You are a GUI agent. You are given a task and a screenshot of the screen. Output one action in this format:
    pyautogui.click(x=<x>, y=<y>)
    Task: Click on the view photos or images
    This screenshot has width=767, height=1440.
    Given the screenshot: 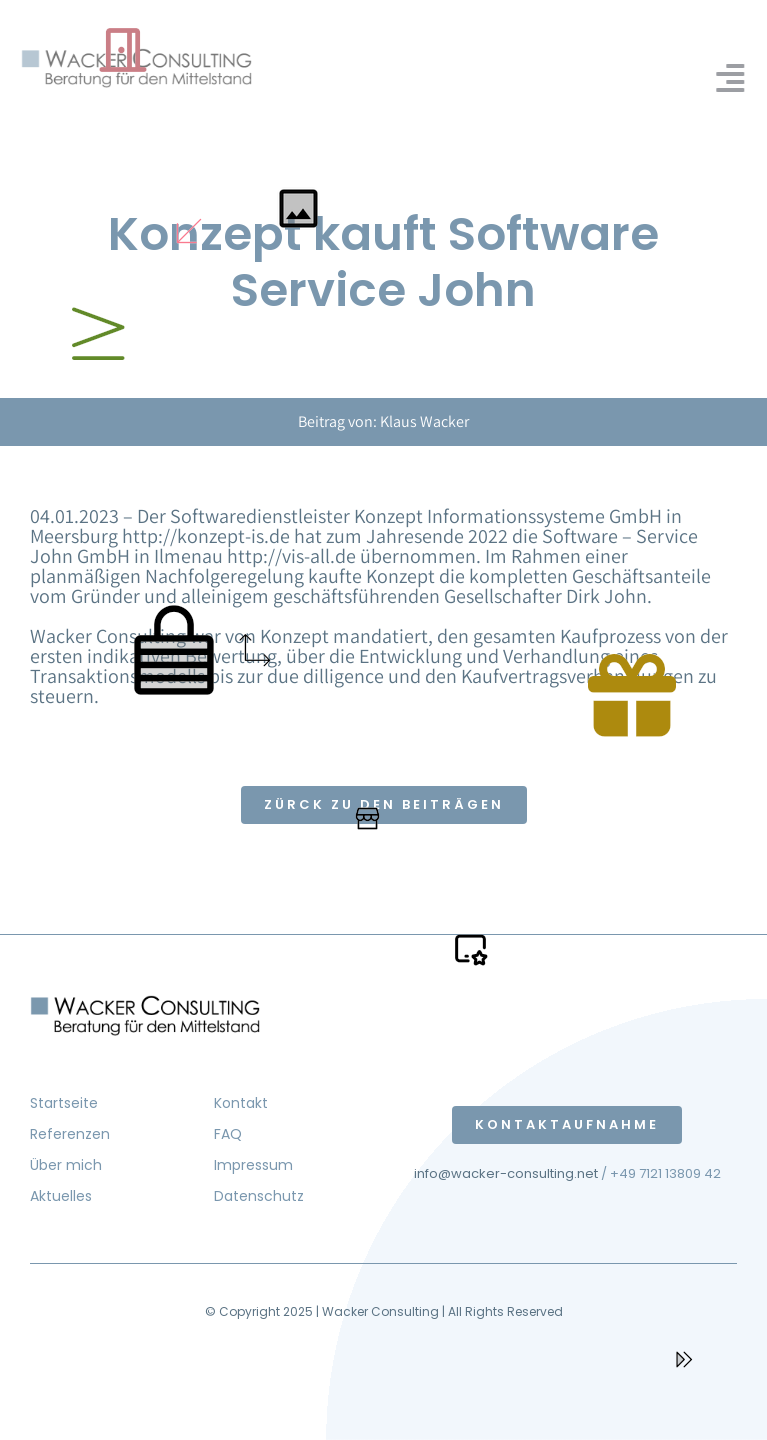 What is the action you would take?
    pyautogui.click(x=298, y=208)
    